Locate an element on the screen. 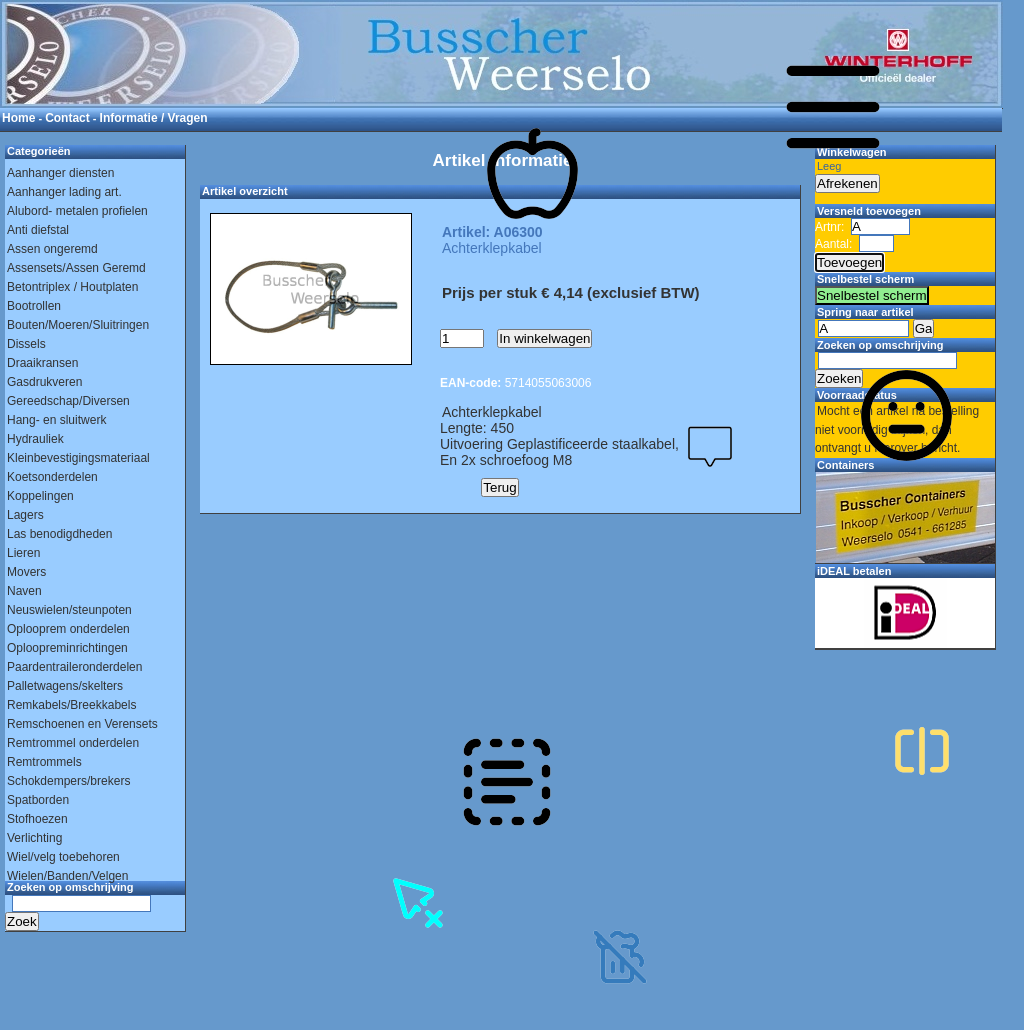 The width and height of the screenshot is (1024, 1030). split view horizontally is located at coordinates (922, 751).